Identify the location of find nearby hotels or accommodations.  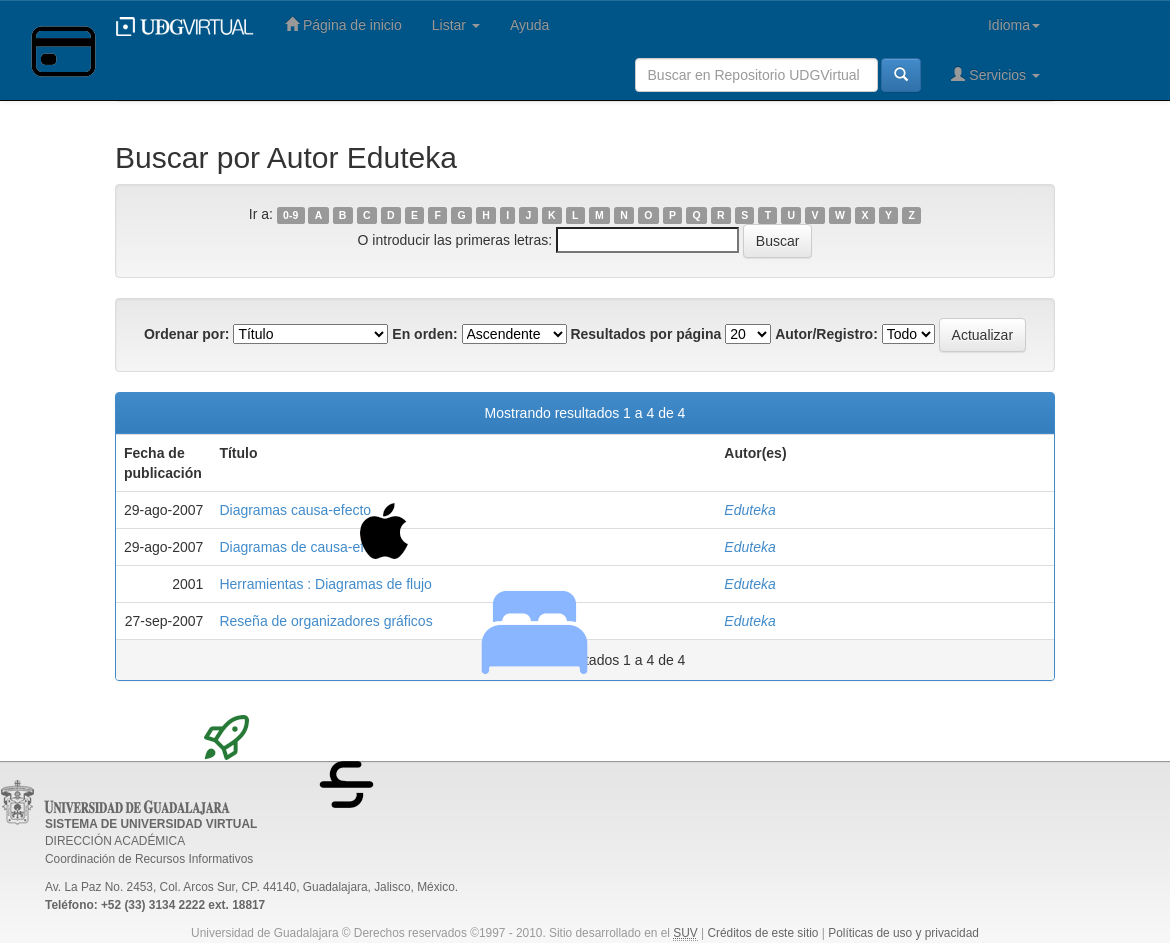
(534, 632).